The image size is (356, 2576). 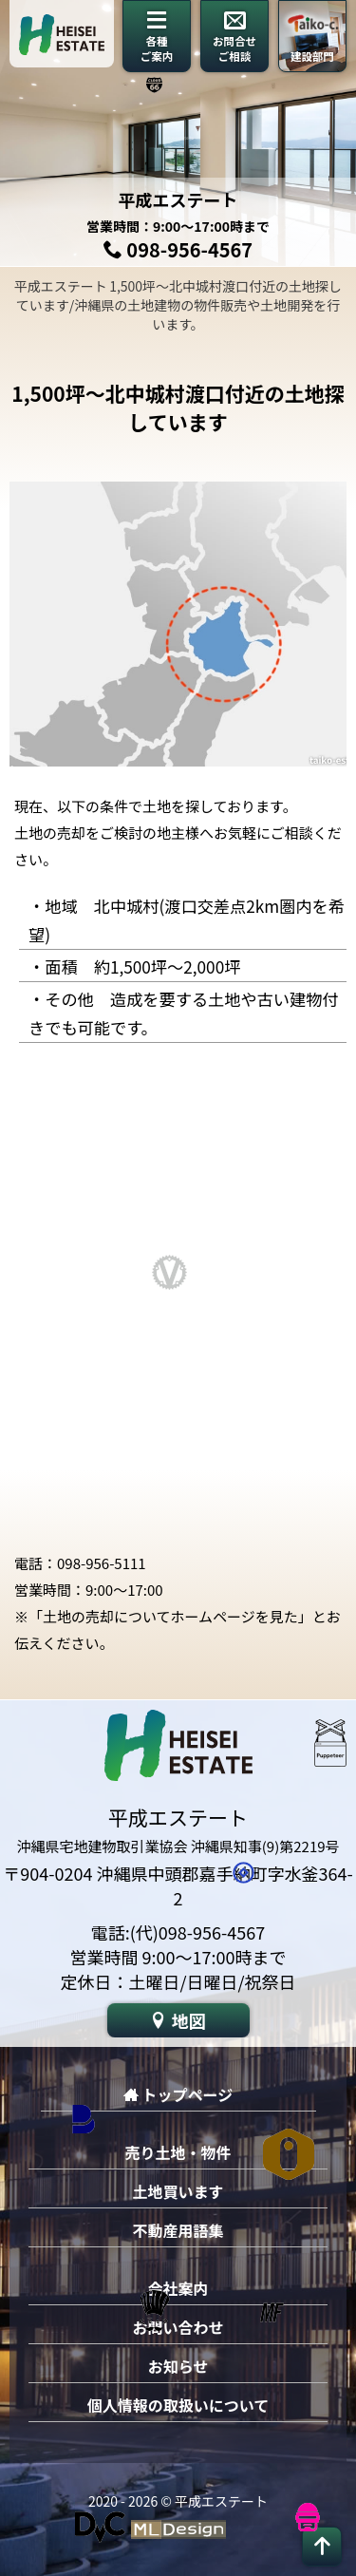 What do you see at coordinates (154, 2310) in the screenshot?
I see `visit codechef competitive programming platform` at bounding box center [154, 2310].